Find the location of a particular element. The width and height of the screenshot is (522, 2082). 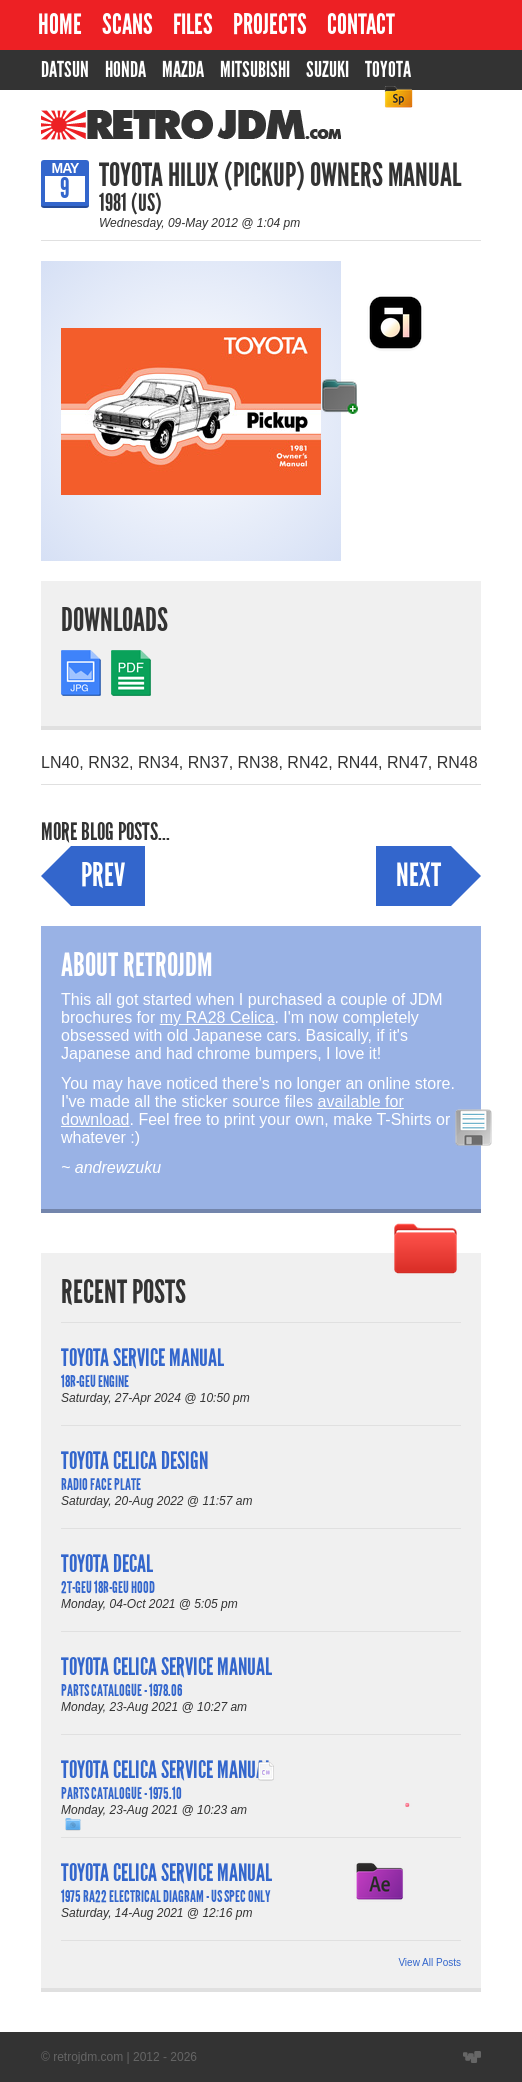

open sound and audio preferences is located at coordinates (382, 1771).